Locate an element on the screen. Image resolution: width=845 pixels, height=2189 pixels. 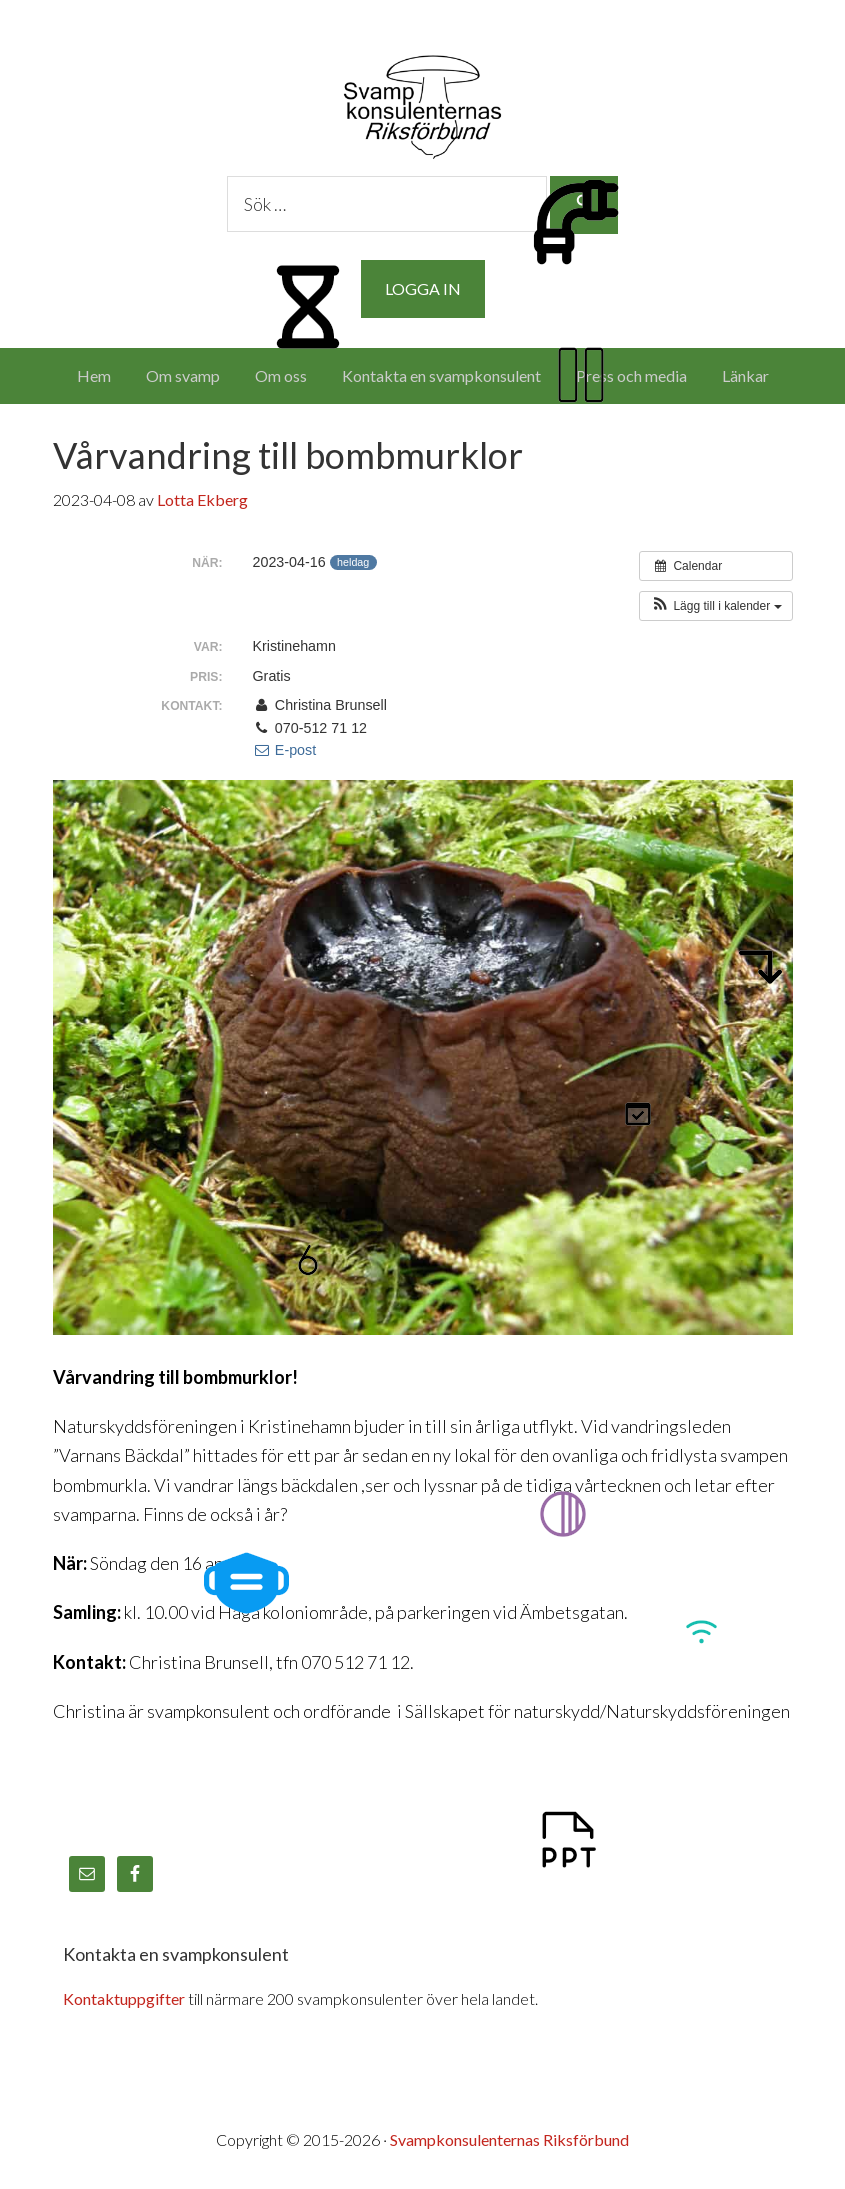
indicates moderate wifi signal strength is located at coordinates (701, 1626).